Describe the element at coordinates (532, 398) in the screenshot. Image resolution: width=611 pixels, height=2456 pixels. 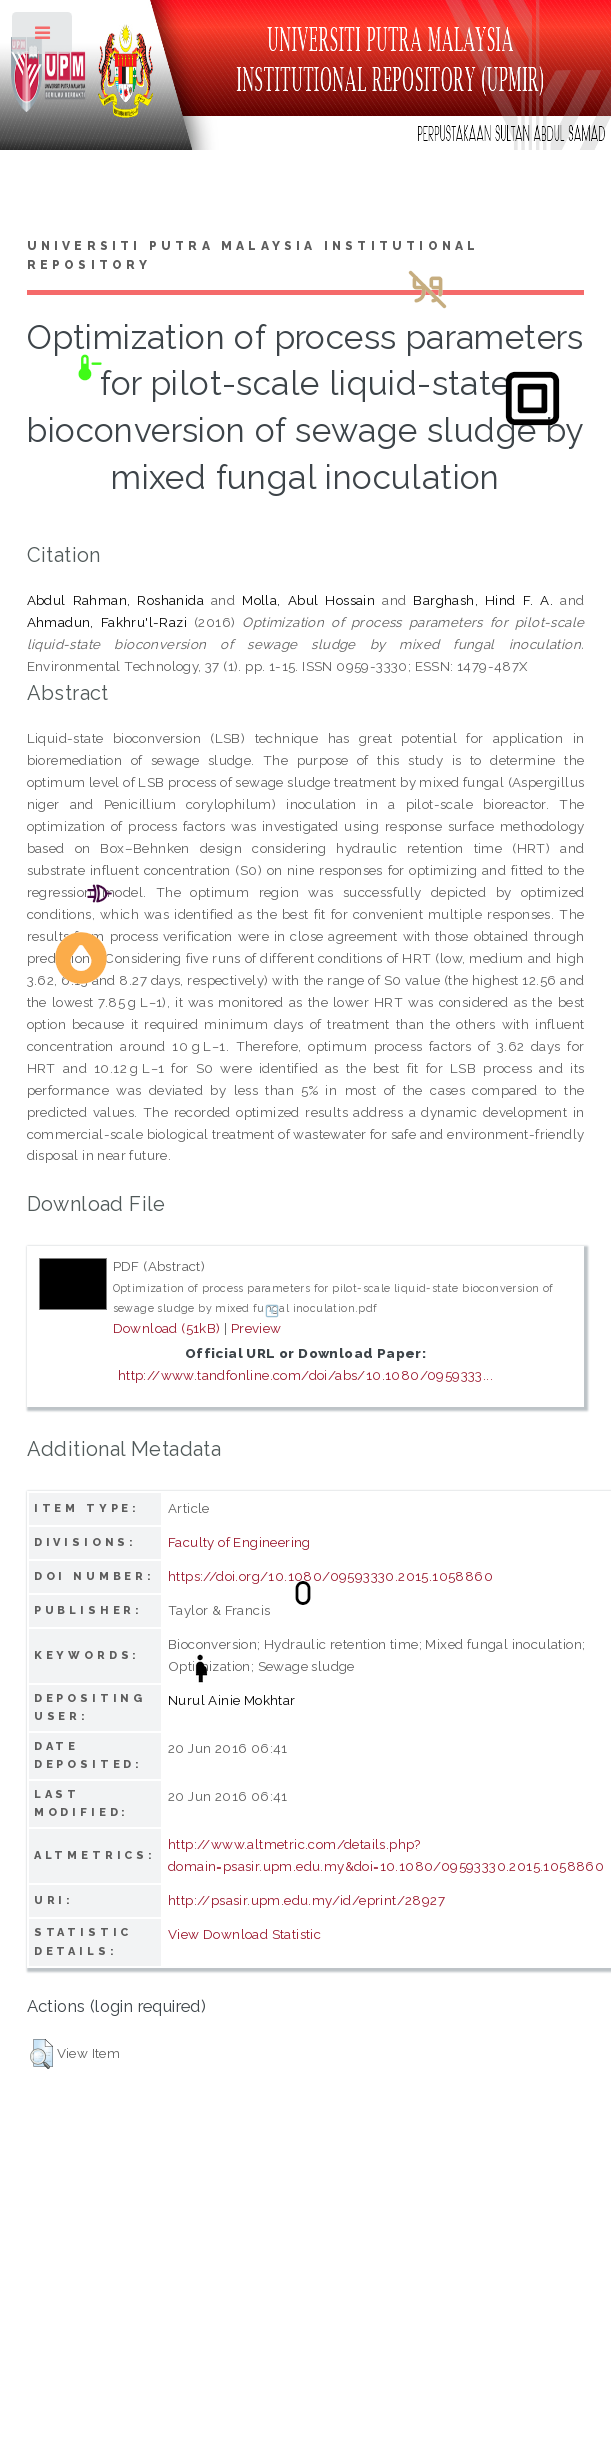
I see `view box model or layout properties` at that location.